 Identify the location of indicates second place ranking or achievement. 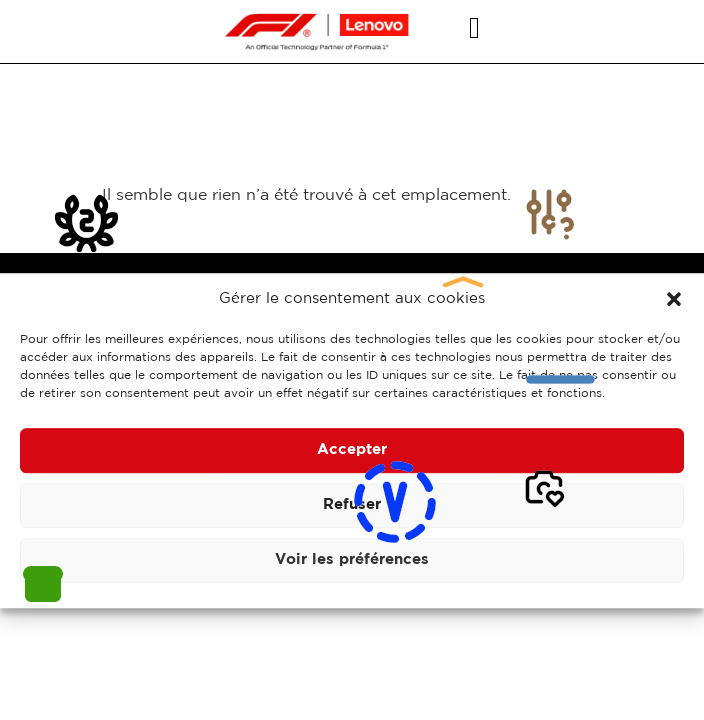
(86, 223).